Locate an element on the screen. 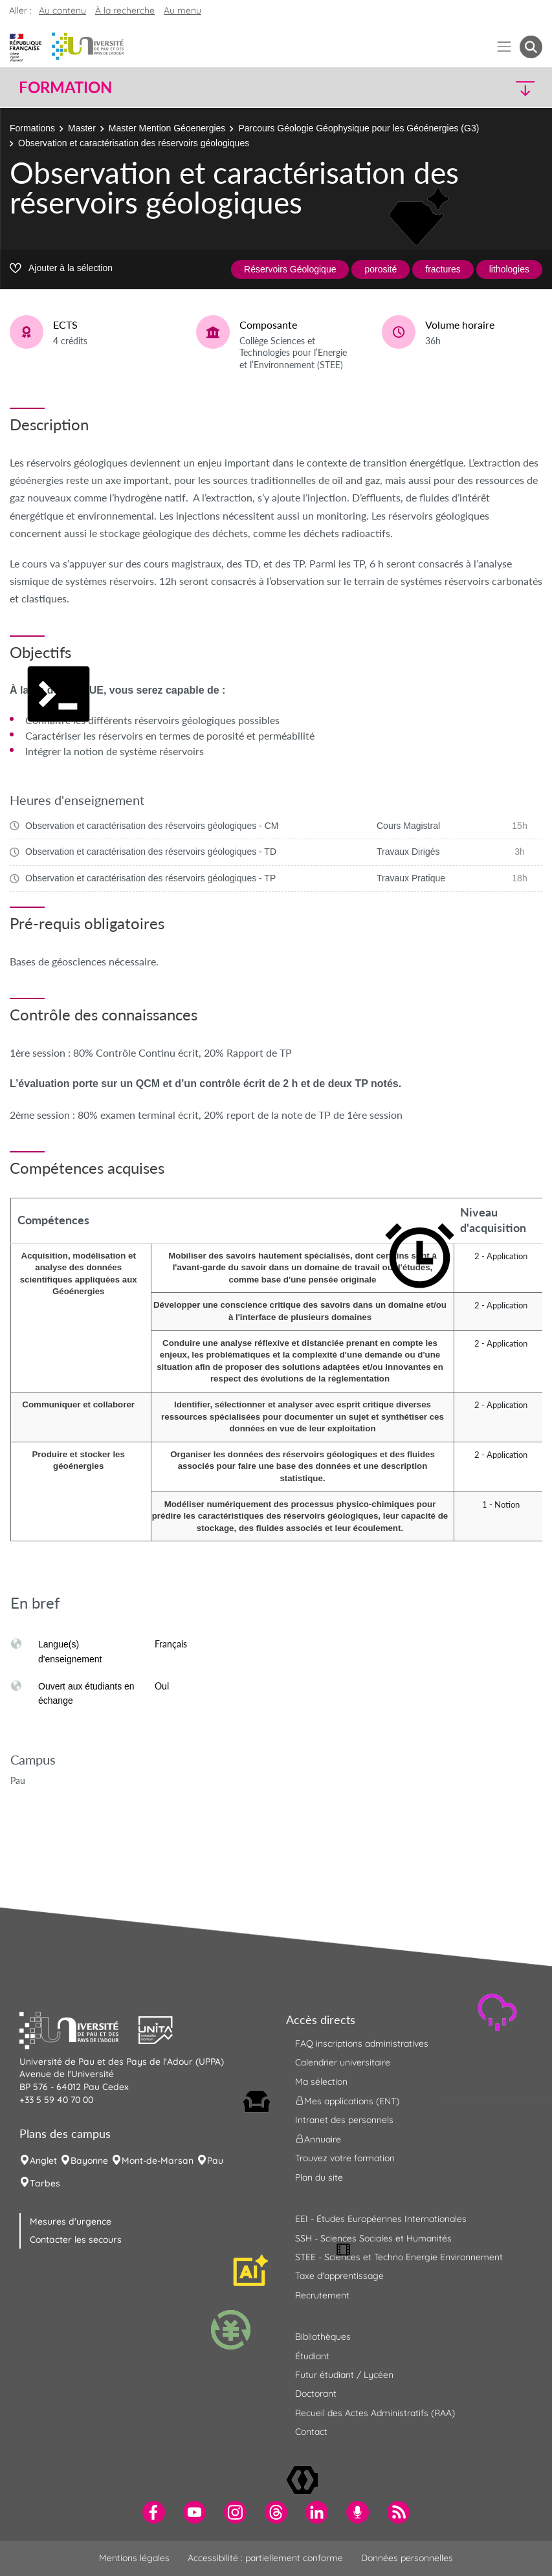  access video or film content is located at coordinates (343, 2249).